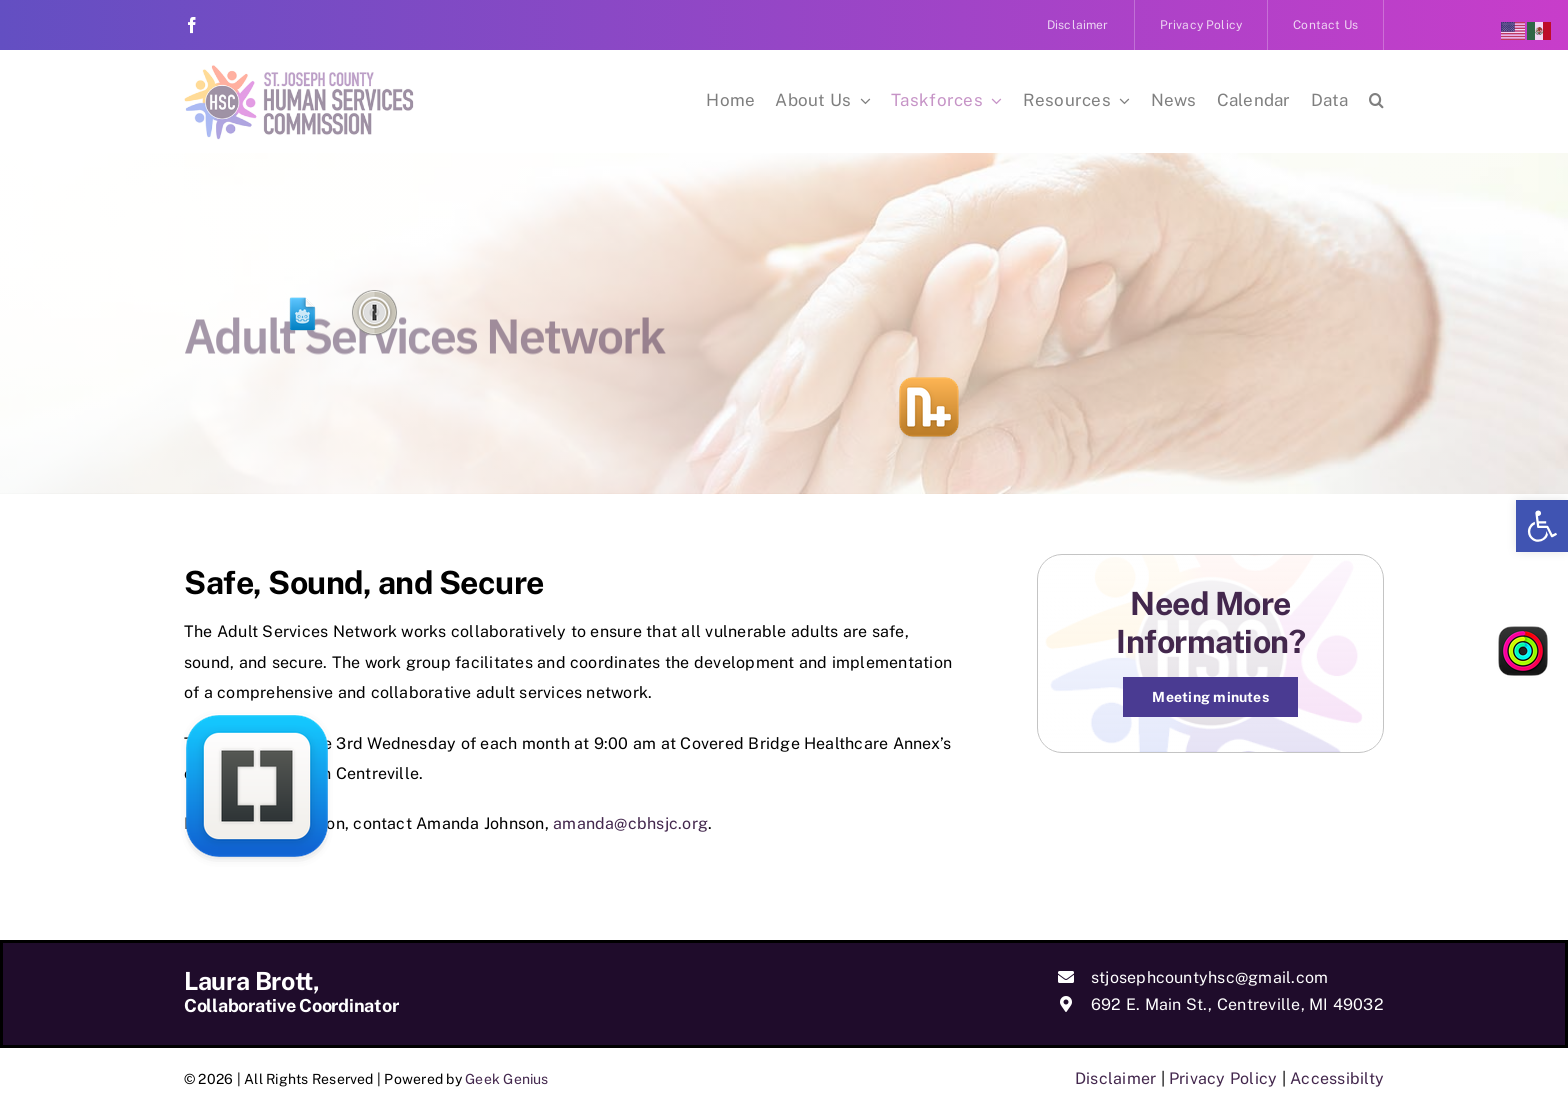 The image size is (1568, 1110). What do you see at coordinates (1523, 651) in the screenshot?
I see `open the fitness app` at bounding box center [1523, 651].